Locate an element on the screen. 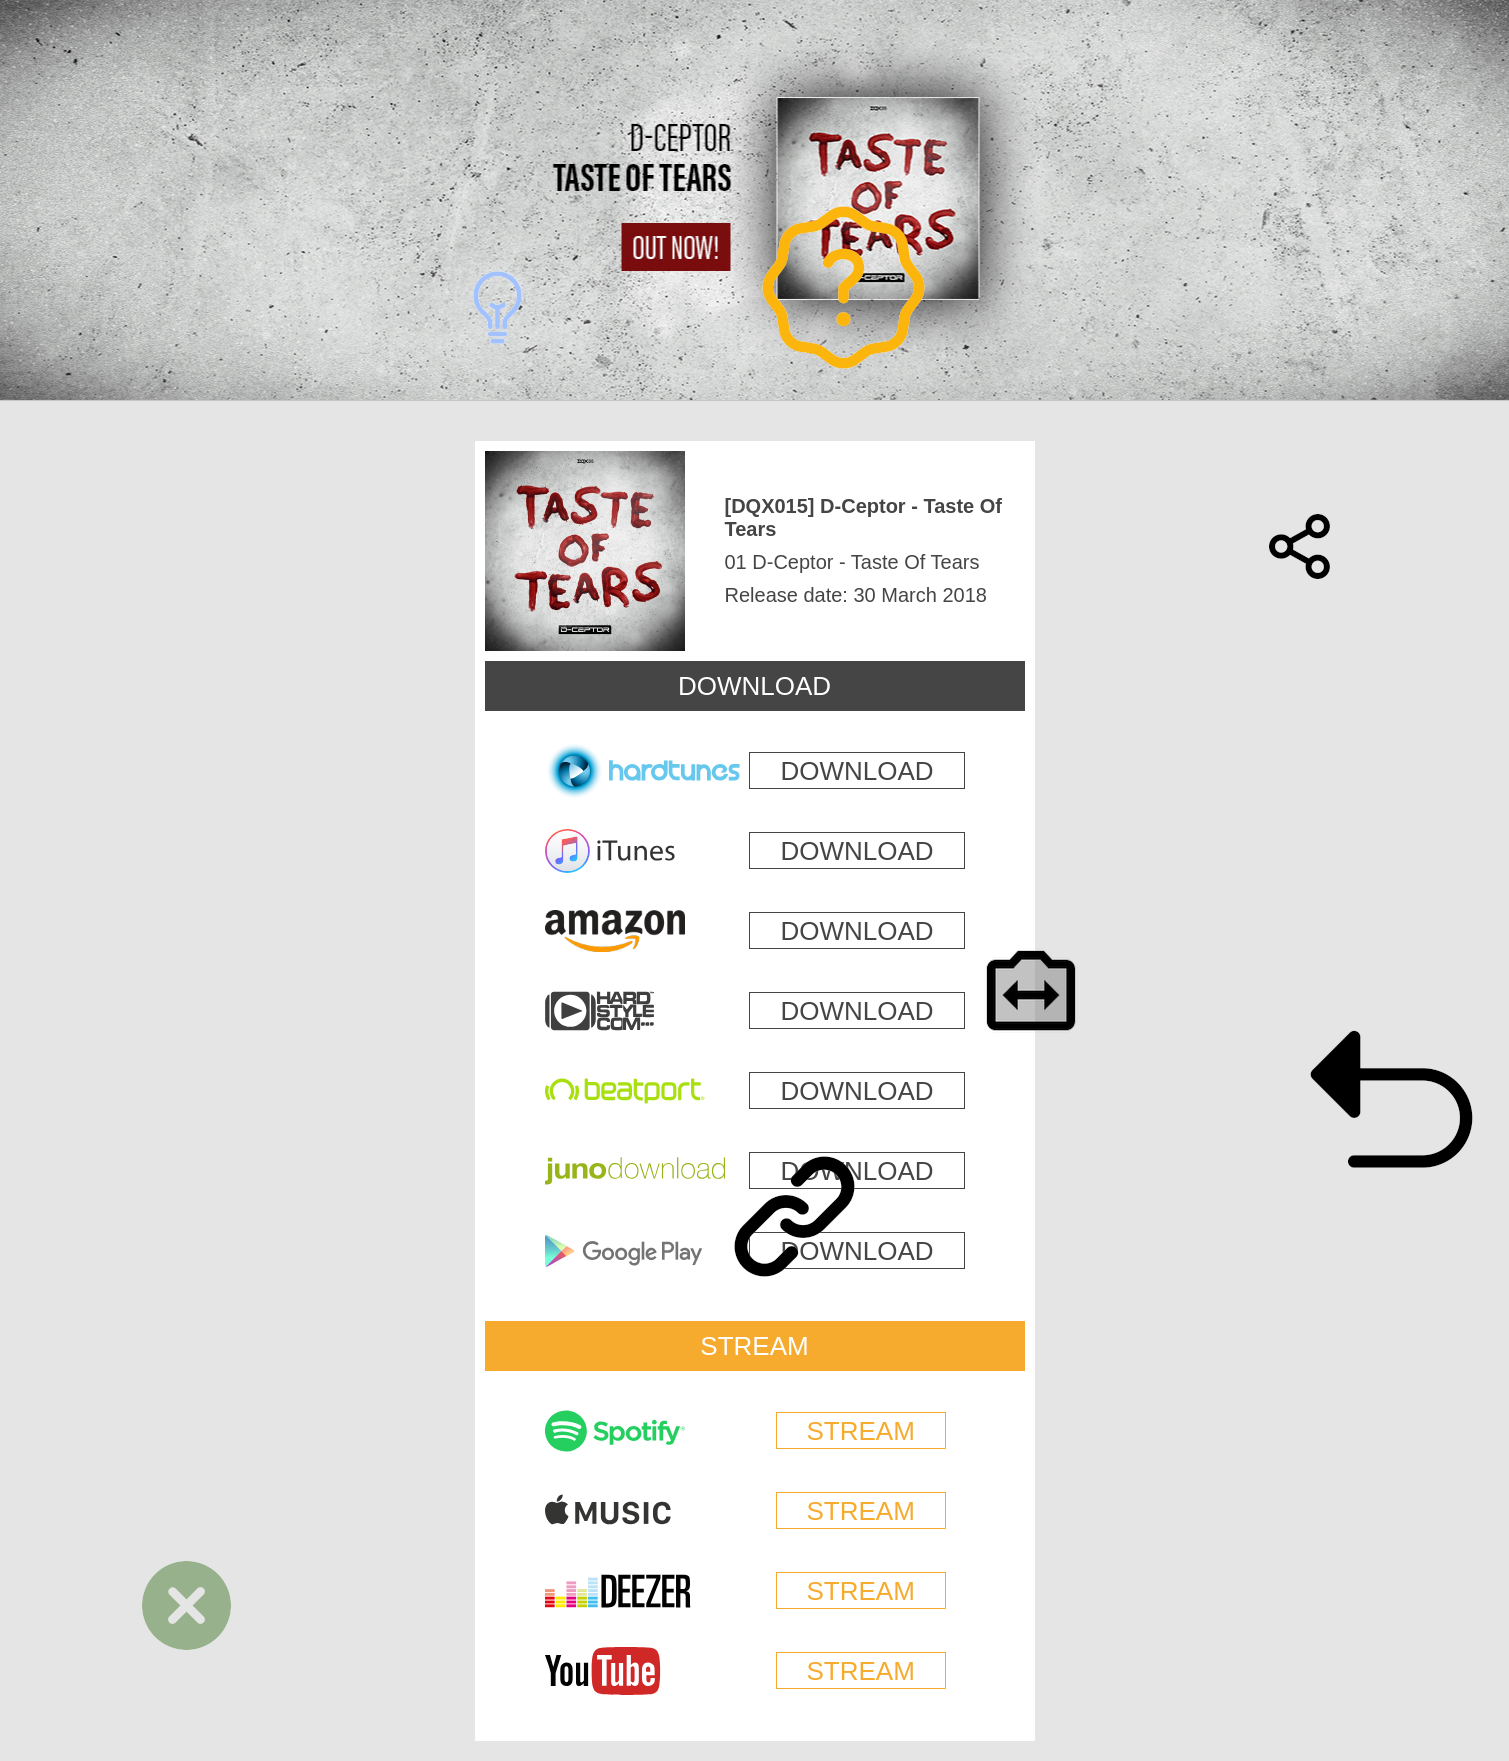  undo previous action is located at coordinates (1391, 1105).